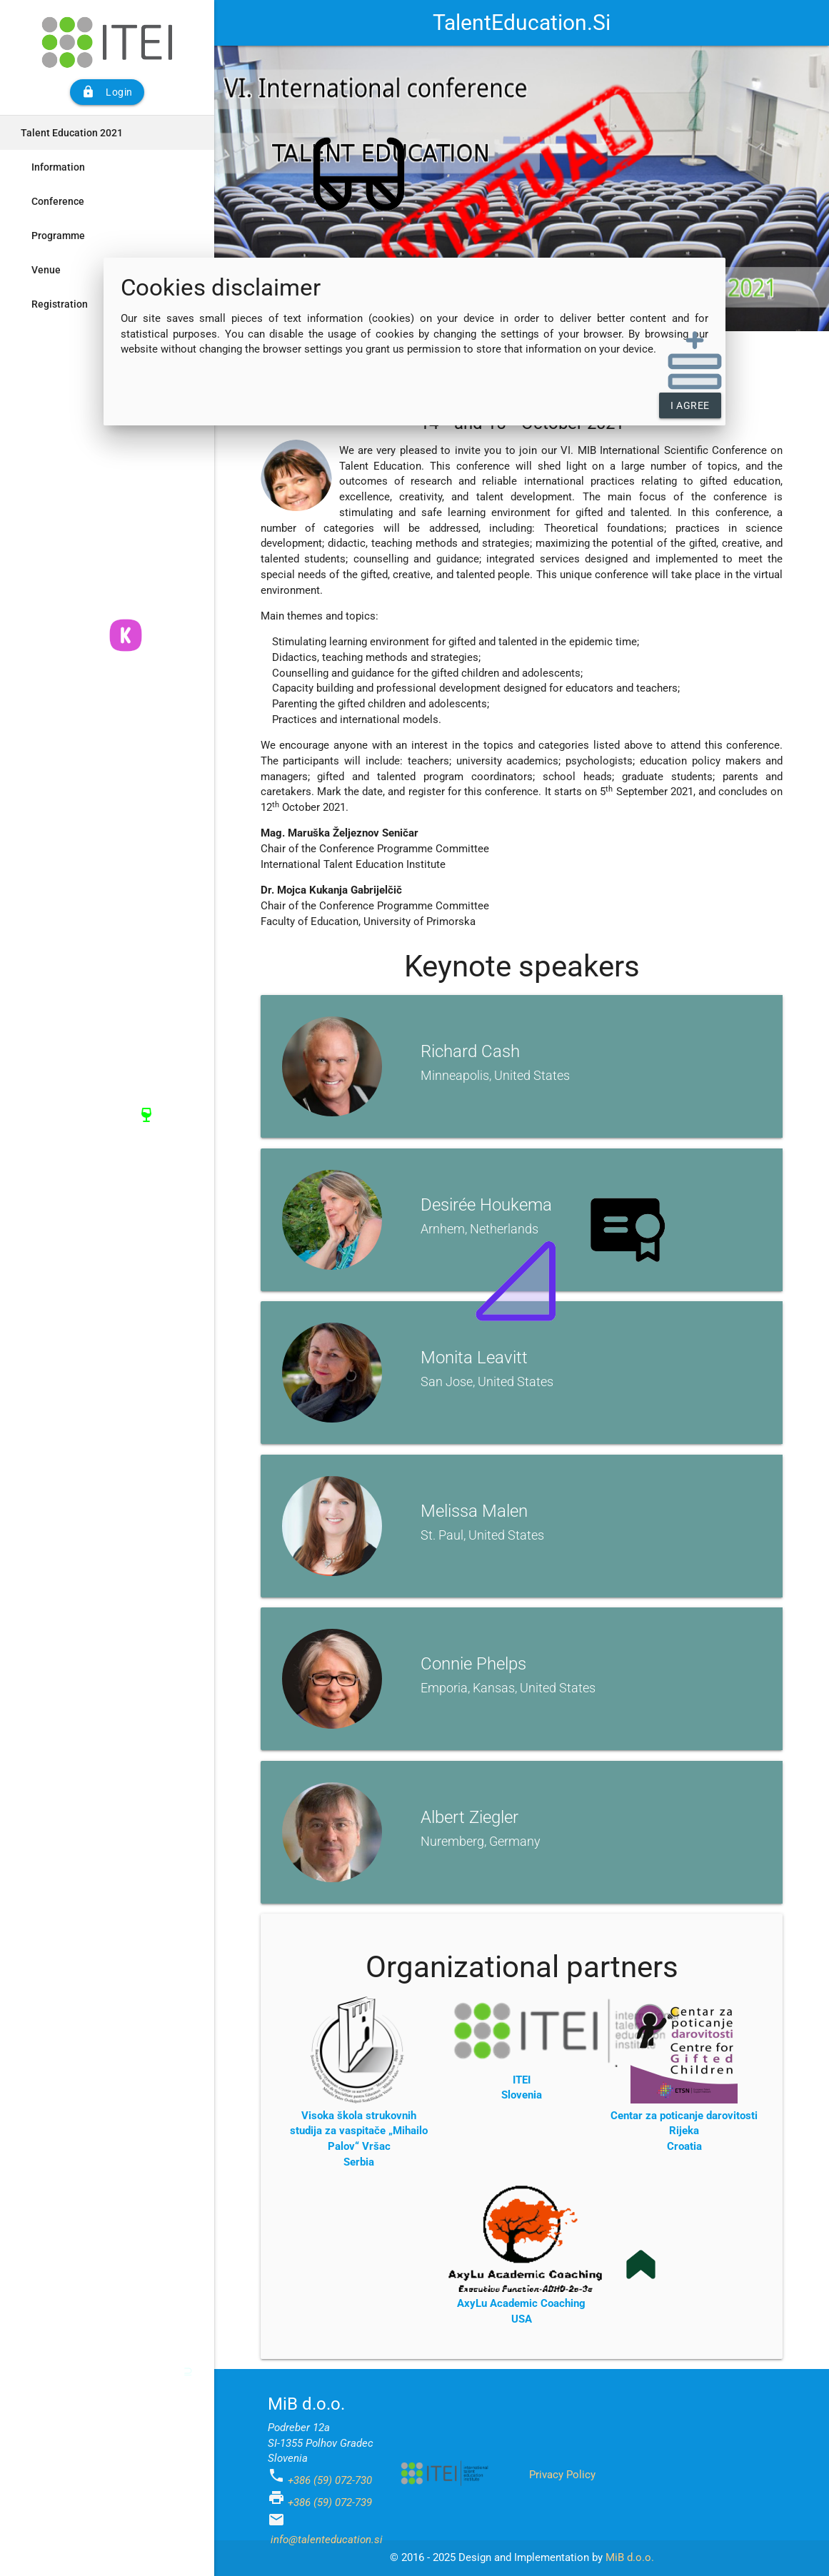 The height and width of the screenshot is (2576, 829). I want to click on toggle summer or vacation mode, so click(358, 176).